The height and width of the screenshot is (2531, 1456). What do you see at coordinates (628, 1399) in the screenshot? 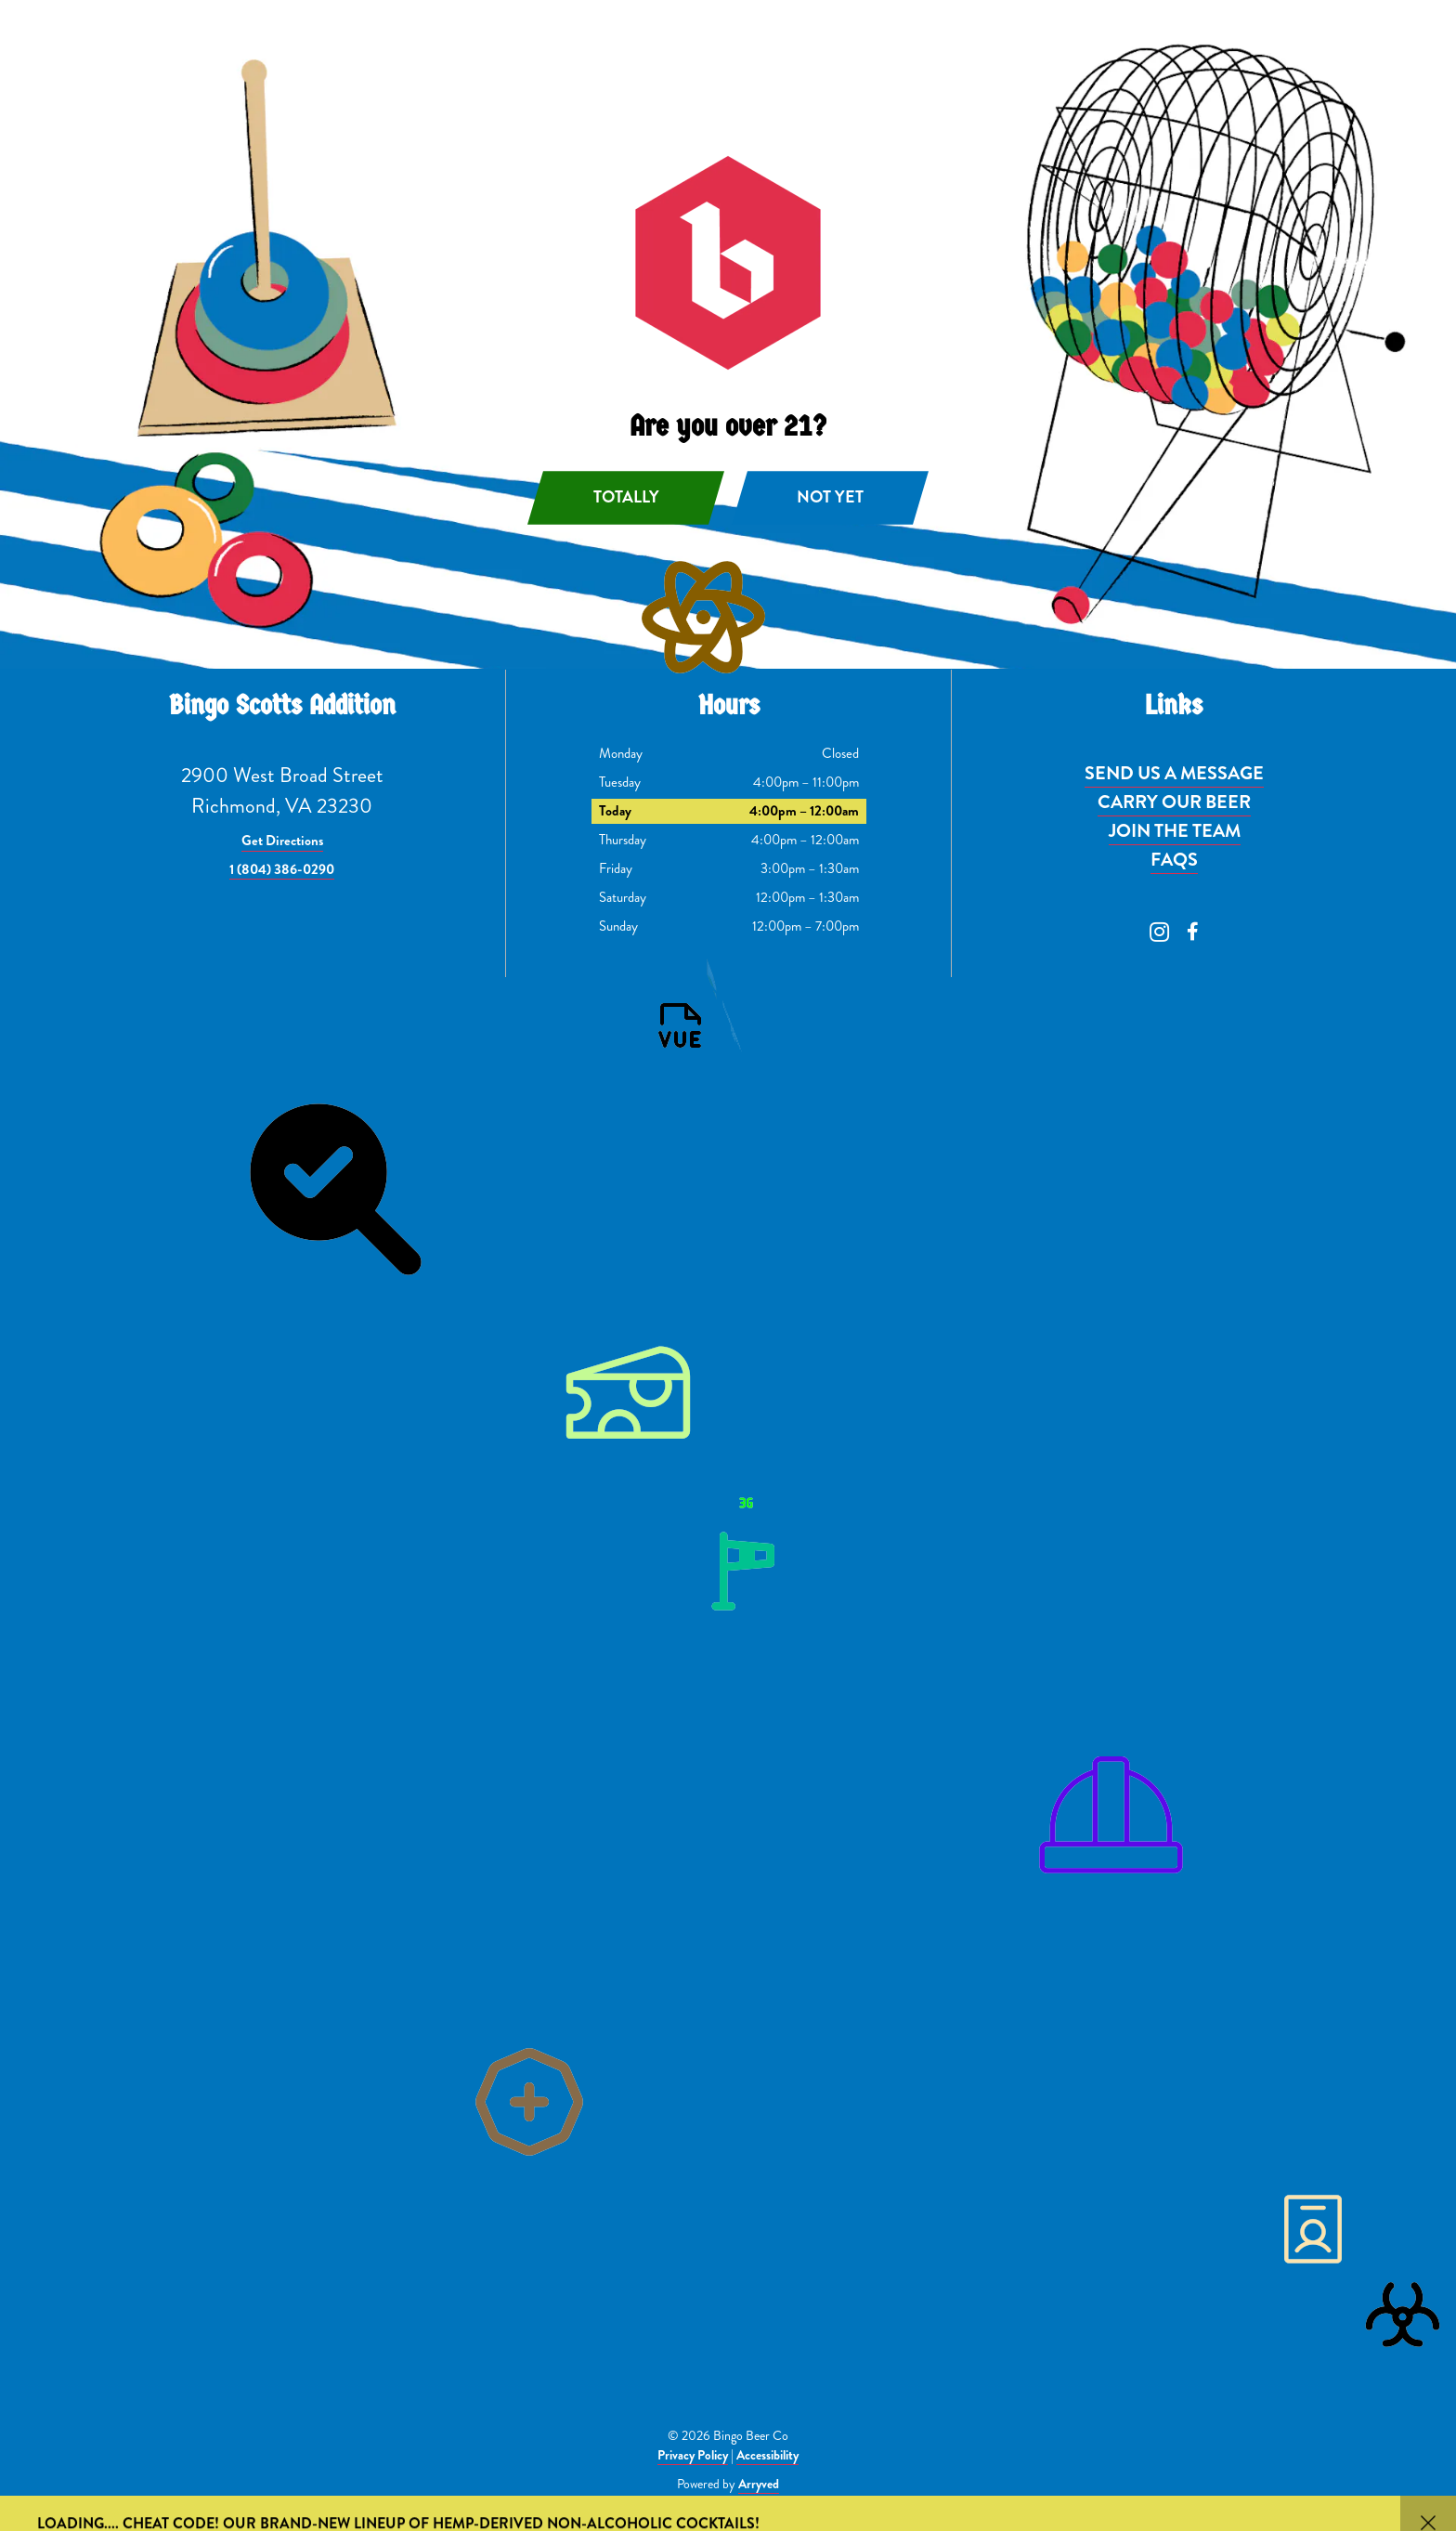
I see `indicates dairy or cheese-related content` at bounding box center [628, 1399].